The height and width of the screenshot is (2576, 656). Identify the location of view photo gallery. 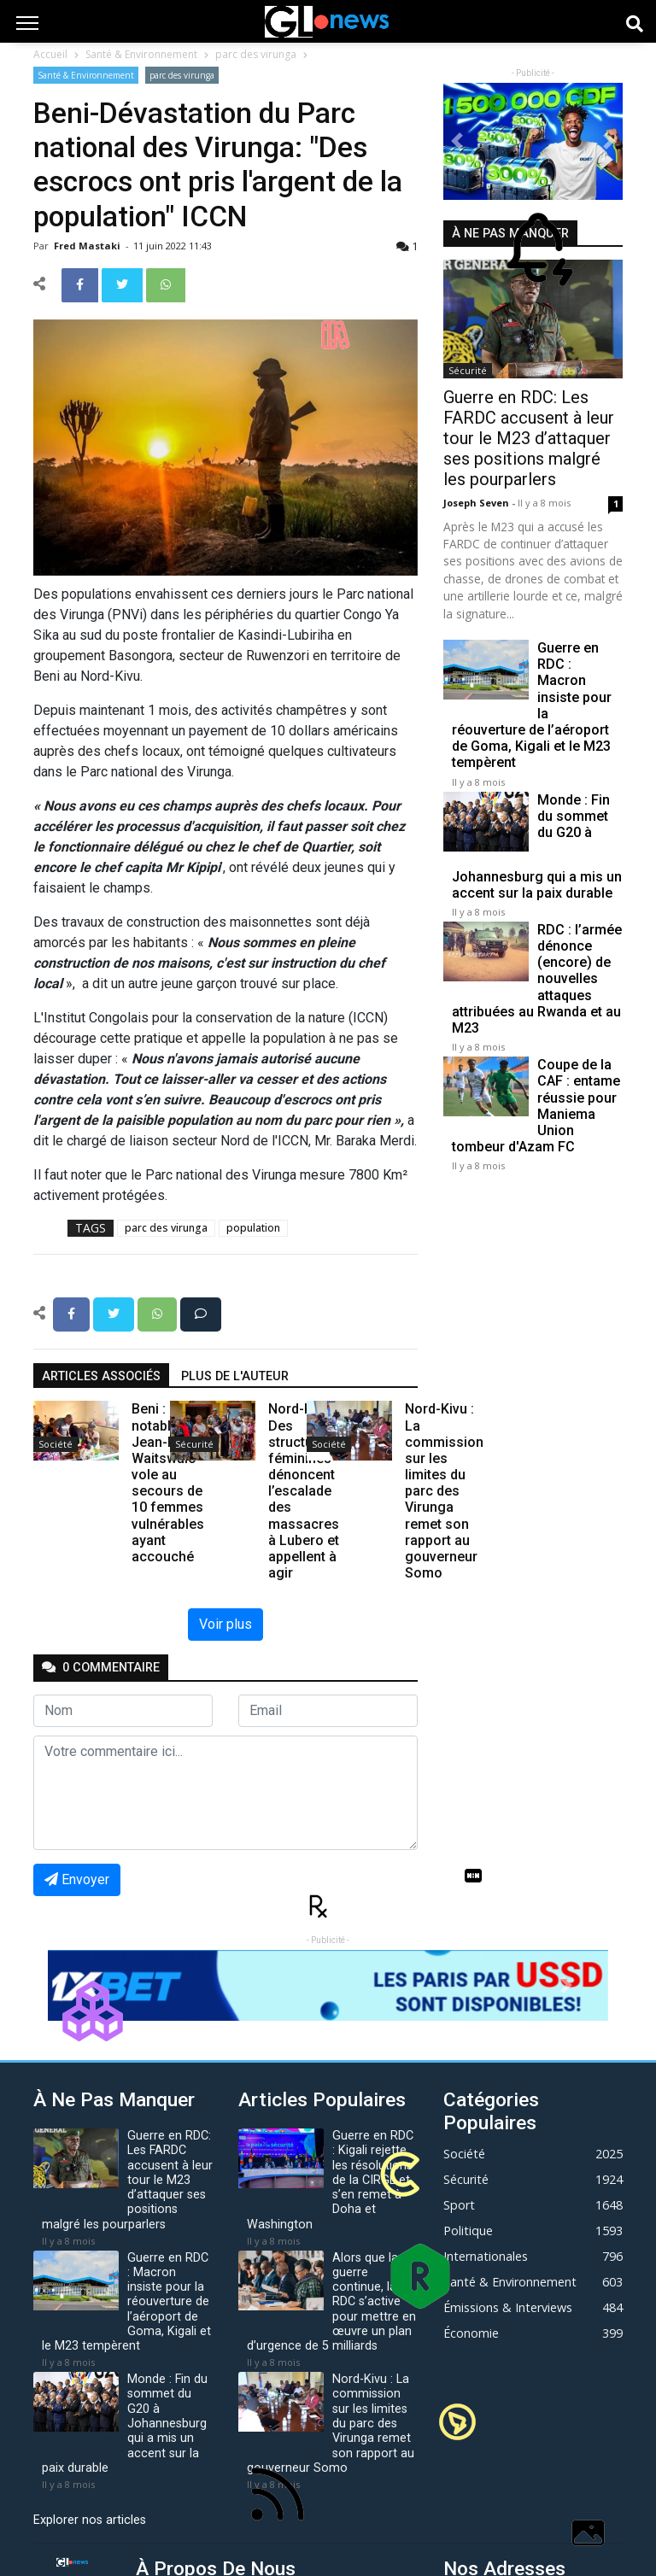
(588, 2532).